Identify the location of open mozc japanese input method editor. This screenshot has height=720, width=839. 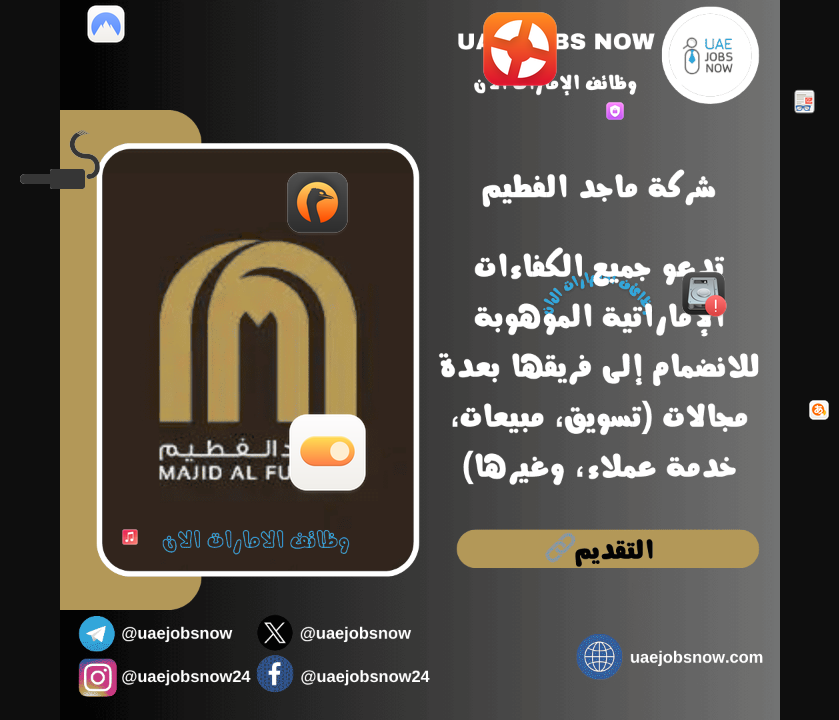
(819, 410).